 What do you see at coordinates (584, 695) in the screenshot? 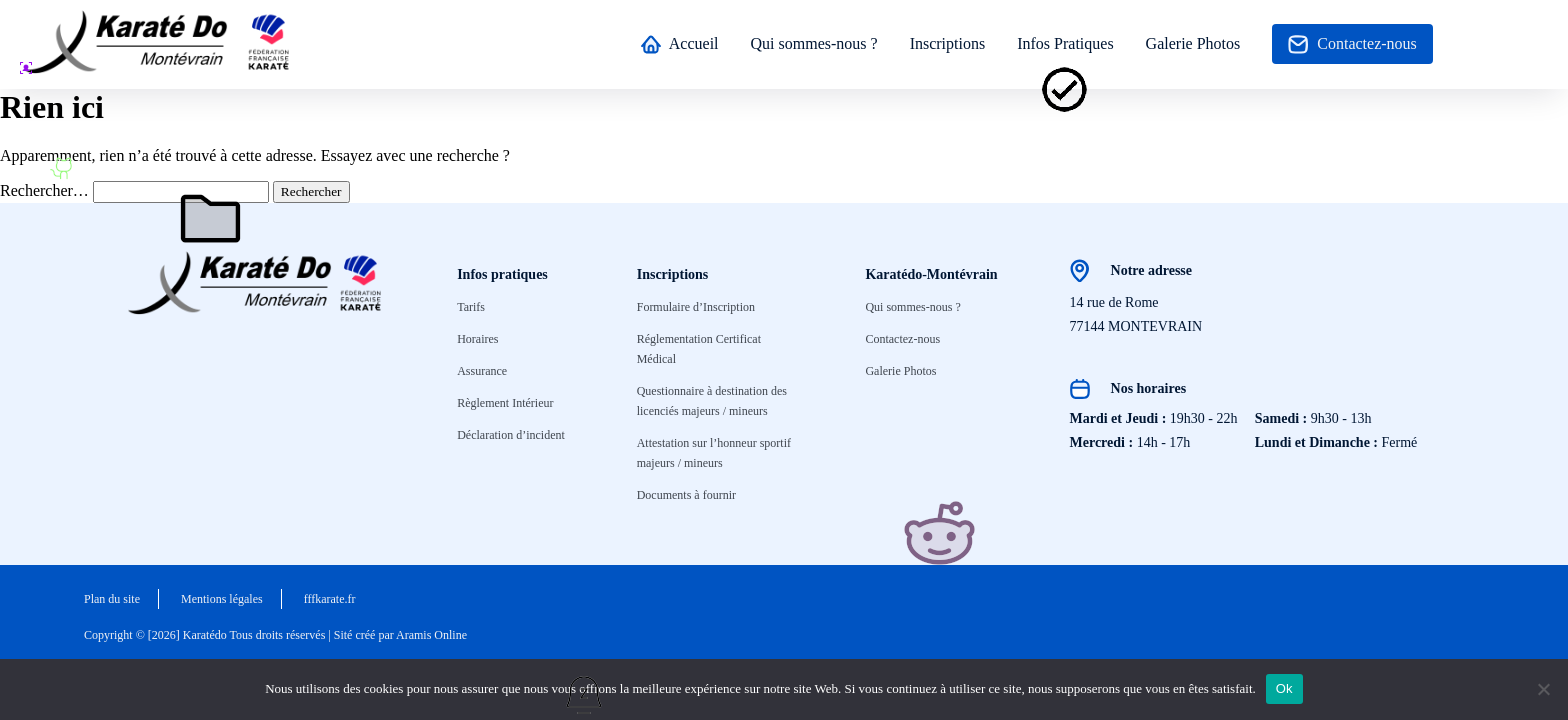
I see `snooze notifications` at bounding box center [584, 695].